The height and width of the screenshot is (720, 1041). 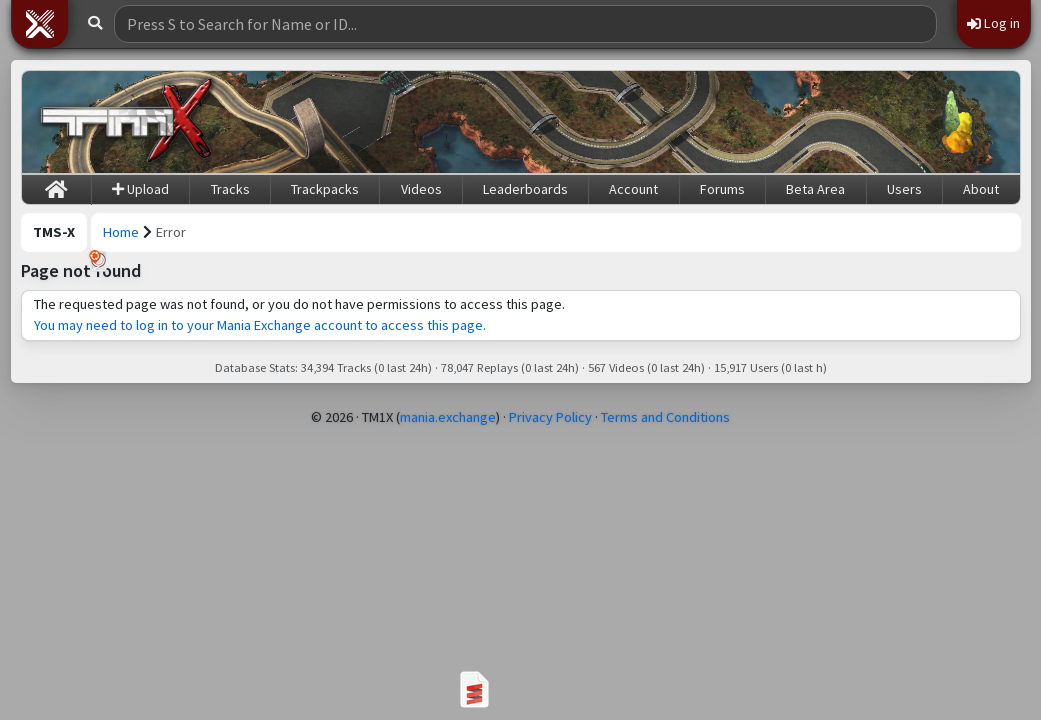 I want to click on a scala programming language source file, so click(x=474, y=689).